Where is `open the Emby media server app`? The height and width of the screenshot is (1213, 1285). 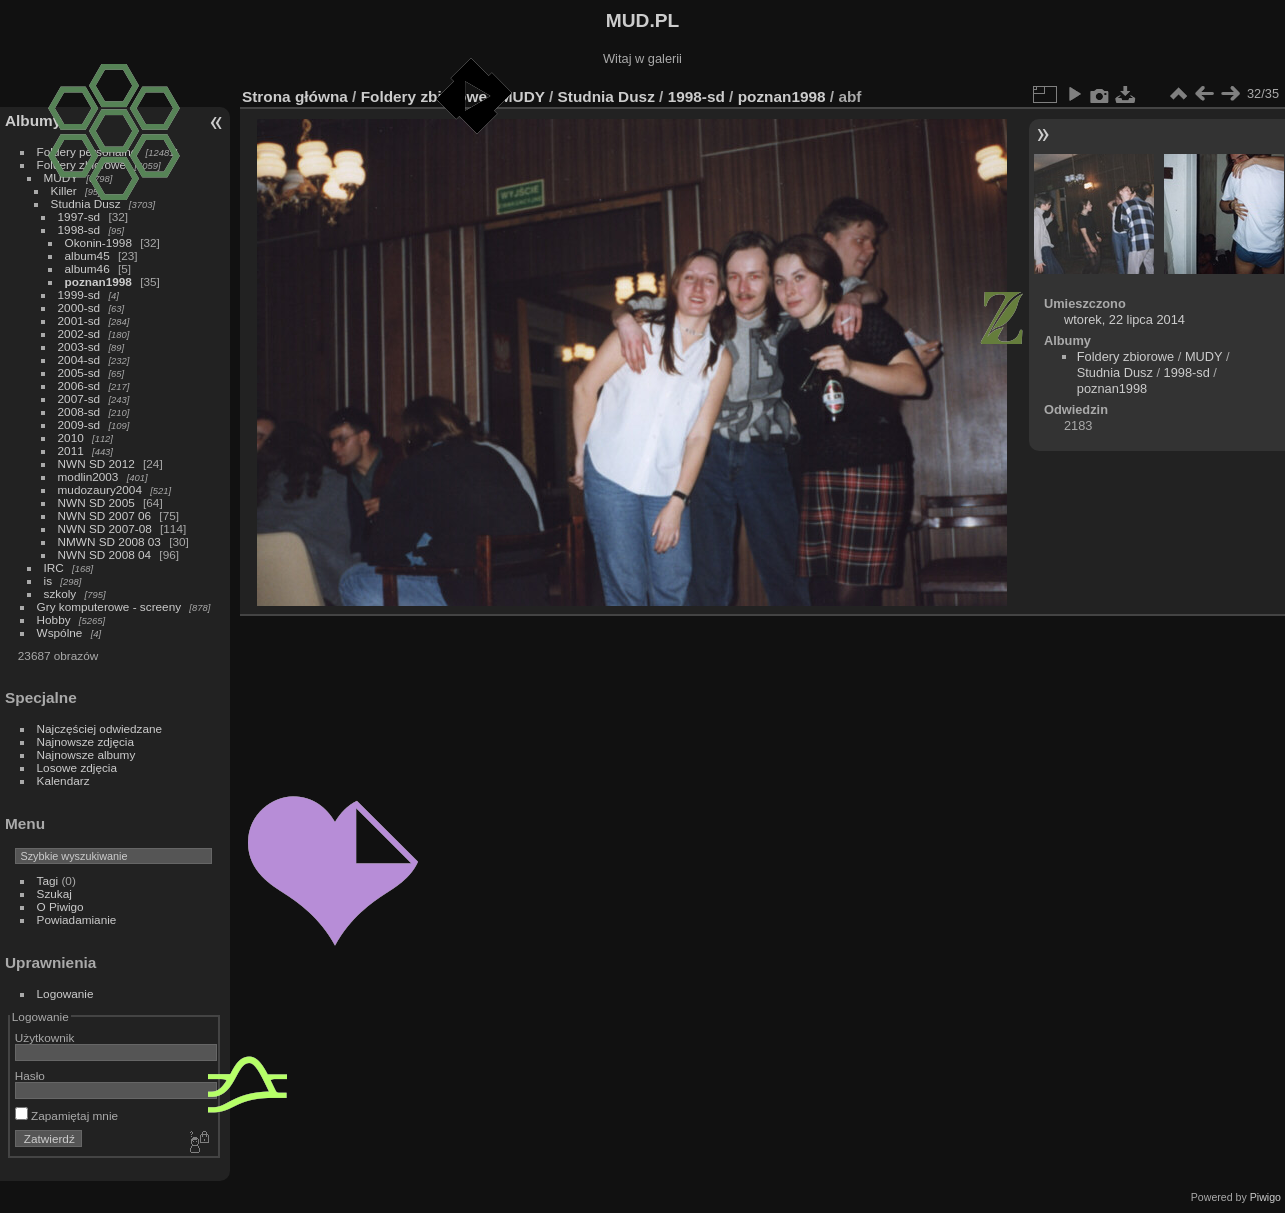
open the Emby media server app is located at coordinates (474, 96).